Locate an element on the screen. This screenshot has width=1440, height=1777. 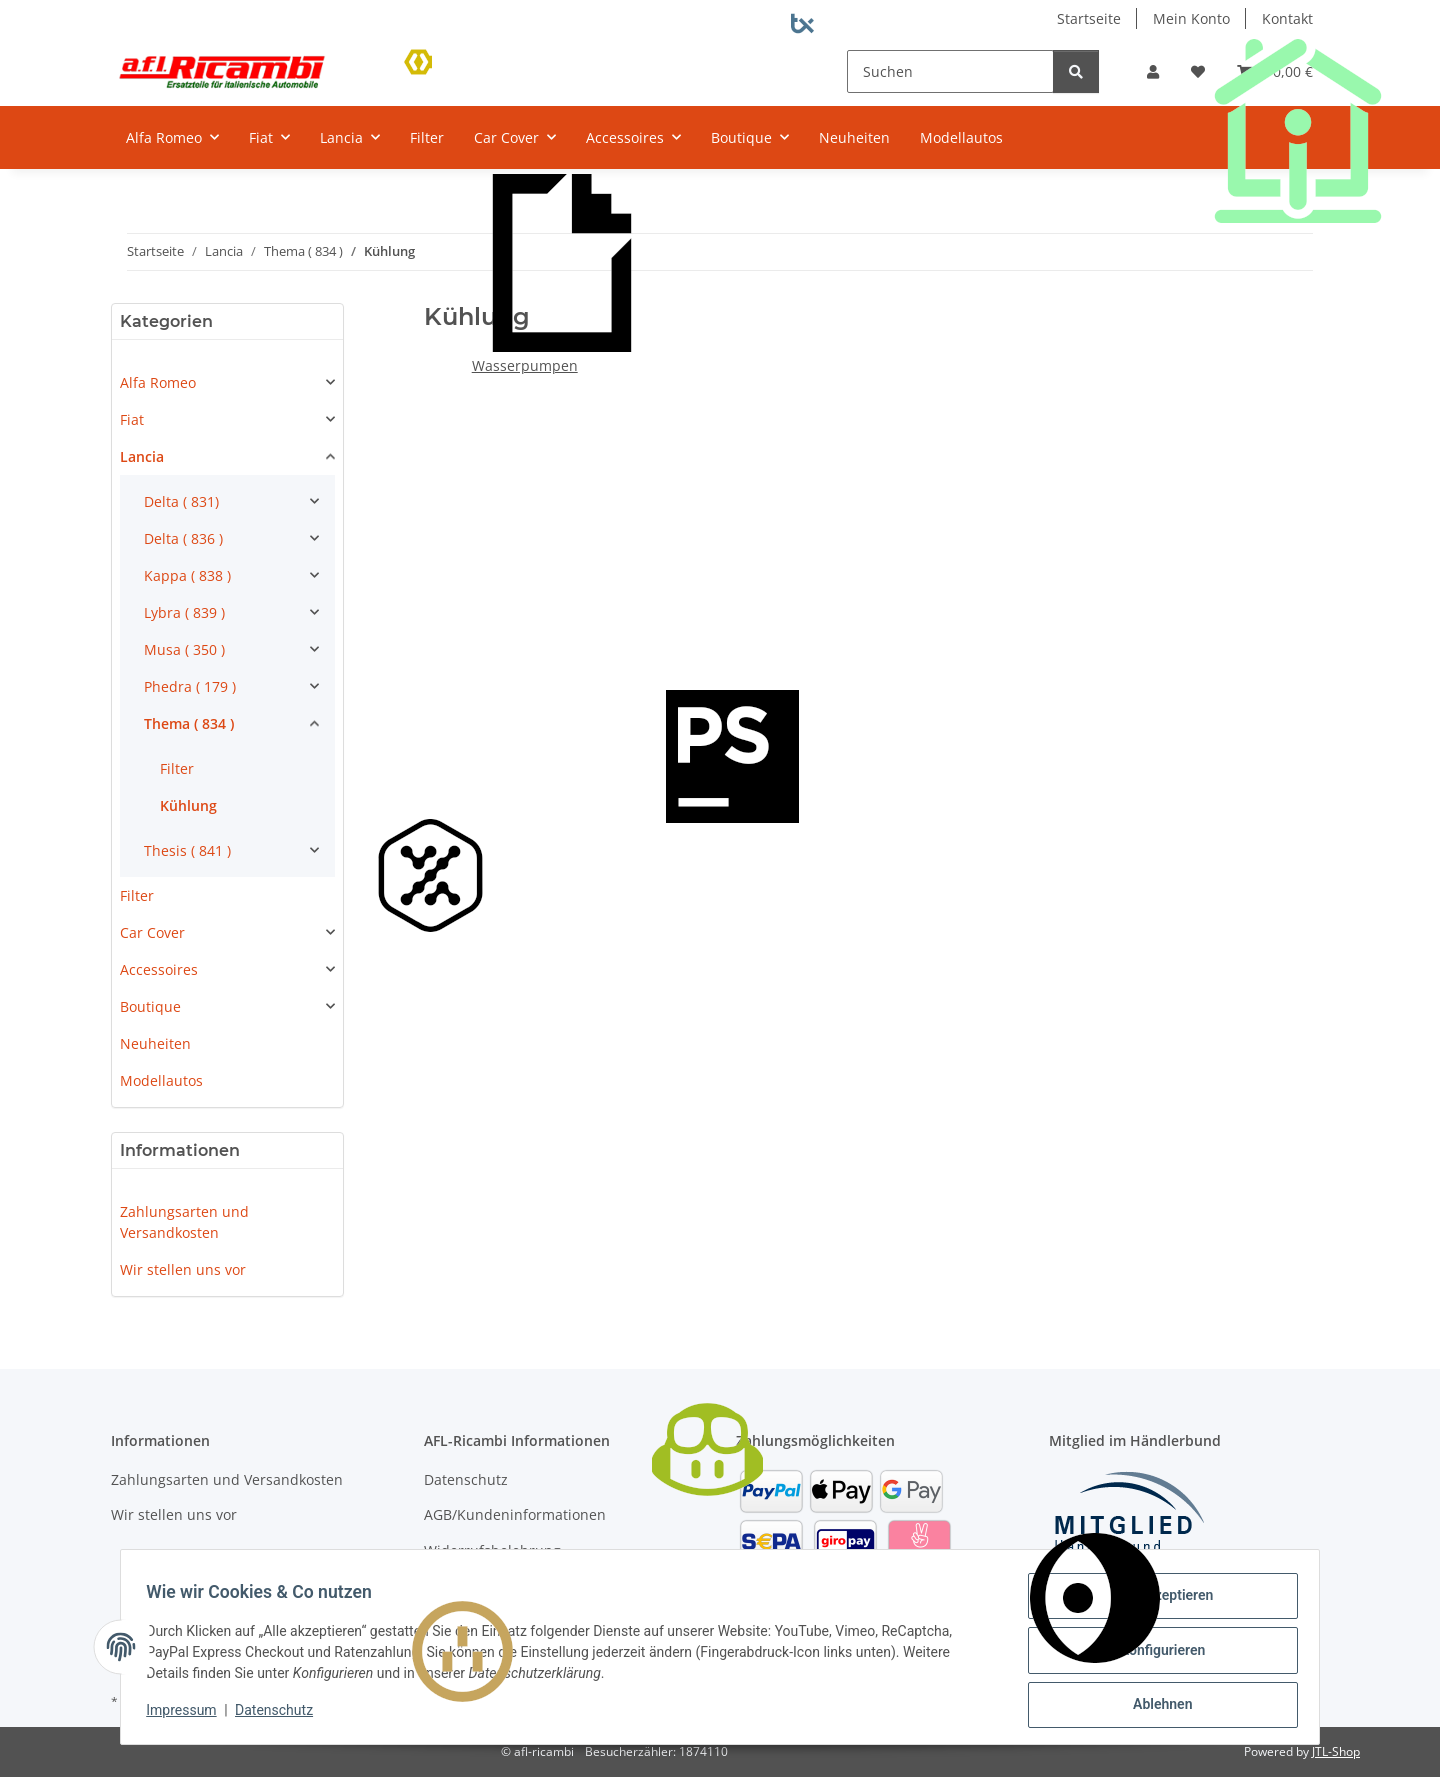
Iconify logo - open source icon framework is located at coordinates (1298, 131).